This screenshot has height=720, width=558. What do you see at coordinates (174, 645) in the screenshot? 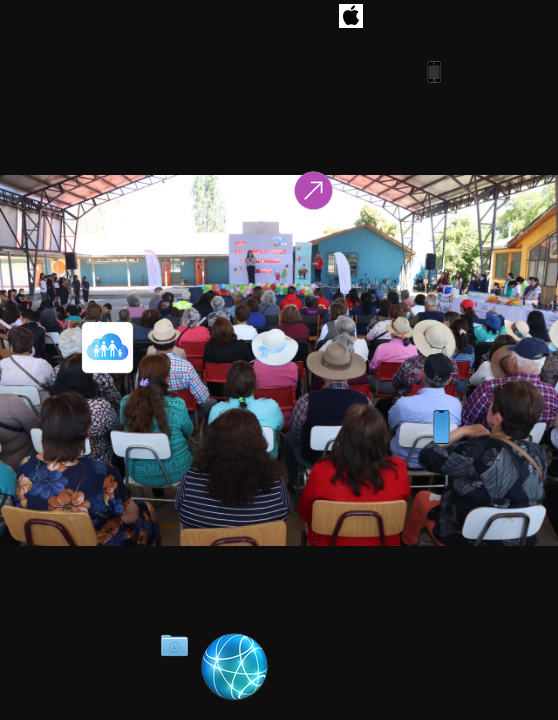
I see `open downloads folder` at bounding box center [174, 645].